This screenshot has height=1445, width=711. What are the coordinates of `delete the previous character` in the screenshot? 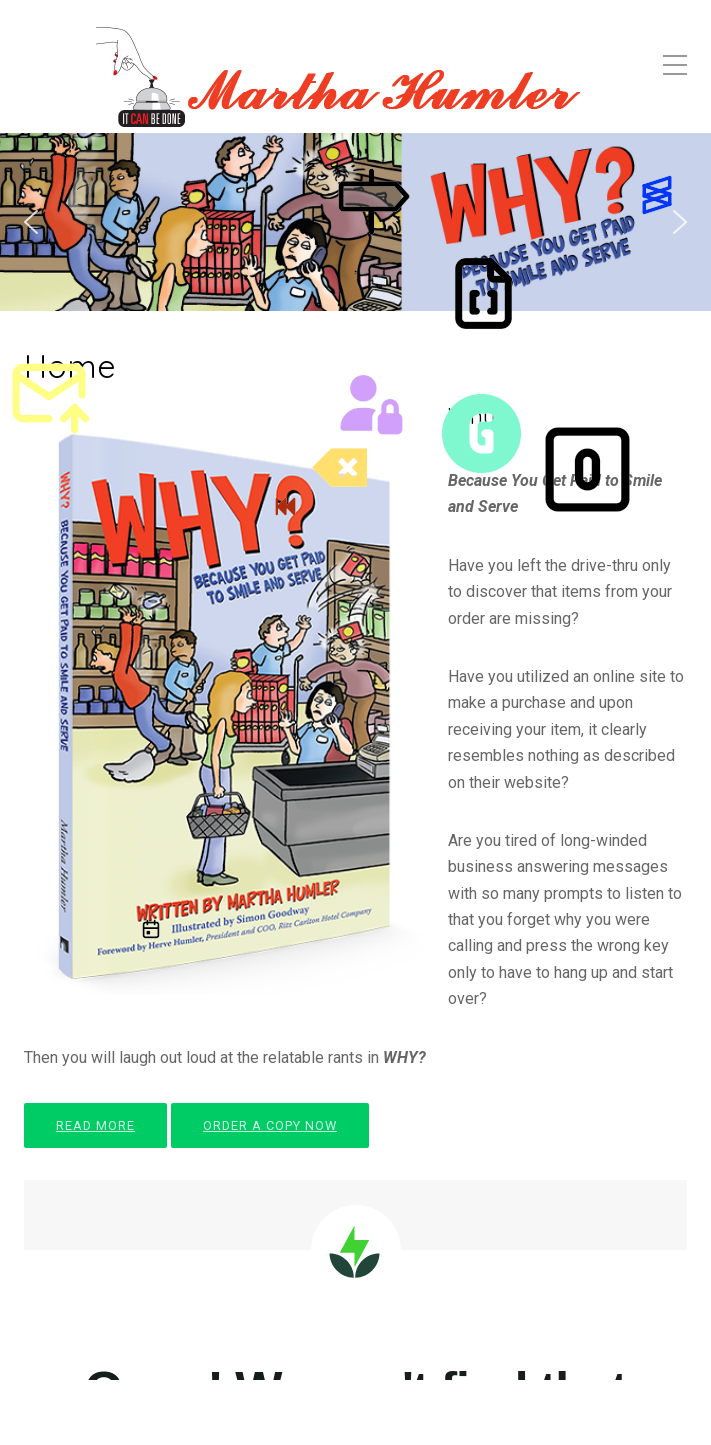 It's located at (339, 467).